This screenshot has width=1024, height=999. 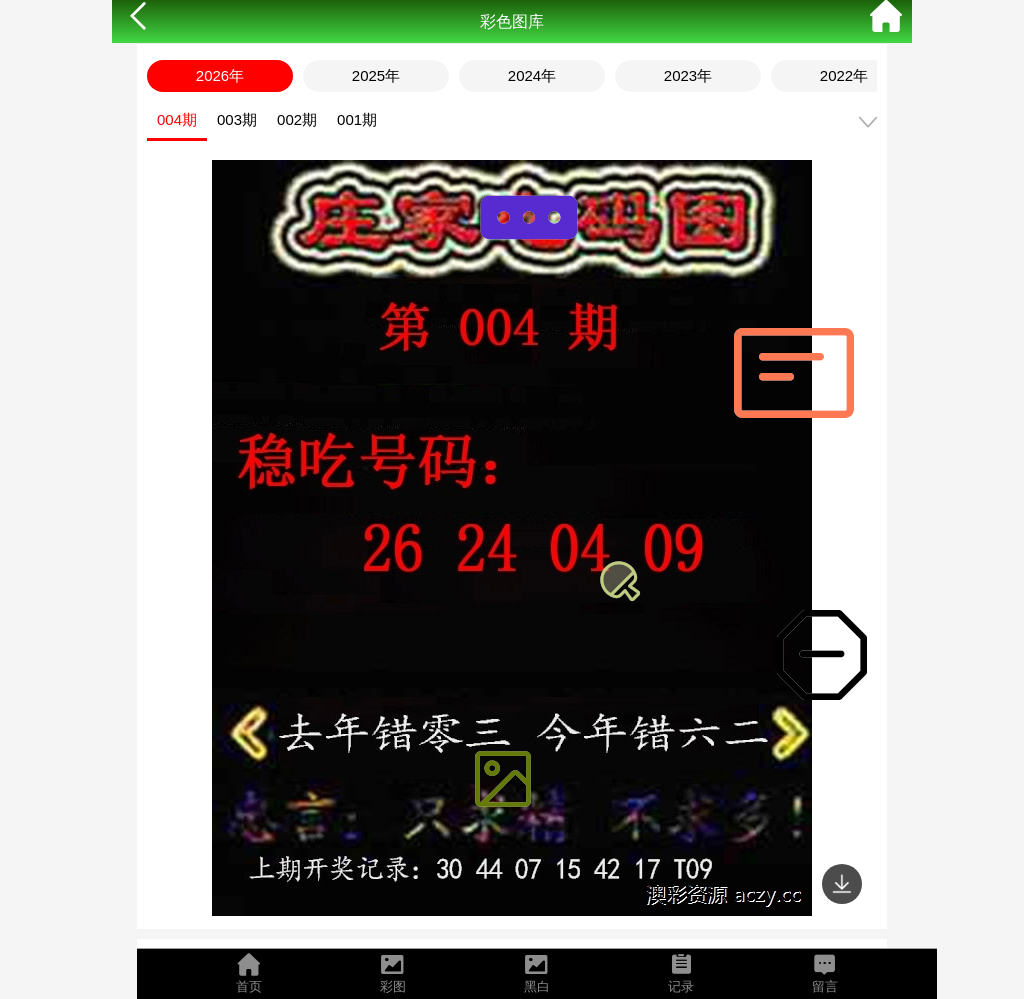 What do you see at coordinates (529, 215) in the screenshot?
I see `access more options or actions` at bounding box center [529, 215].